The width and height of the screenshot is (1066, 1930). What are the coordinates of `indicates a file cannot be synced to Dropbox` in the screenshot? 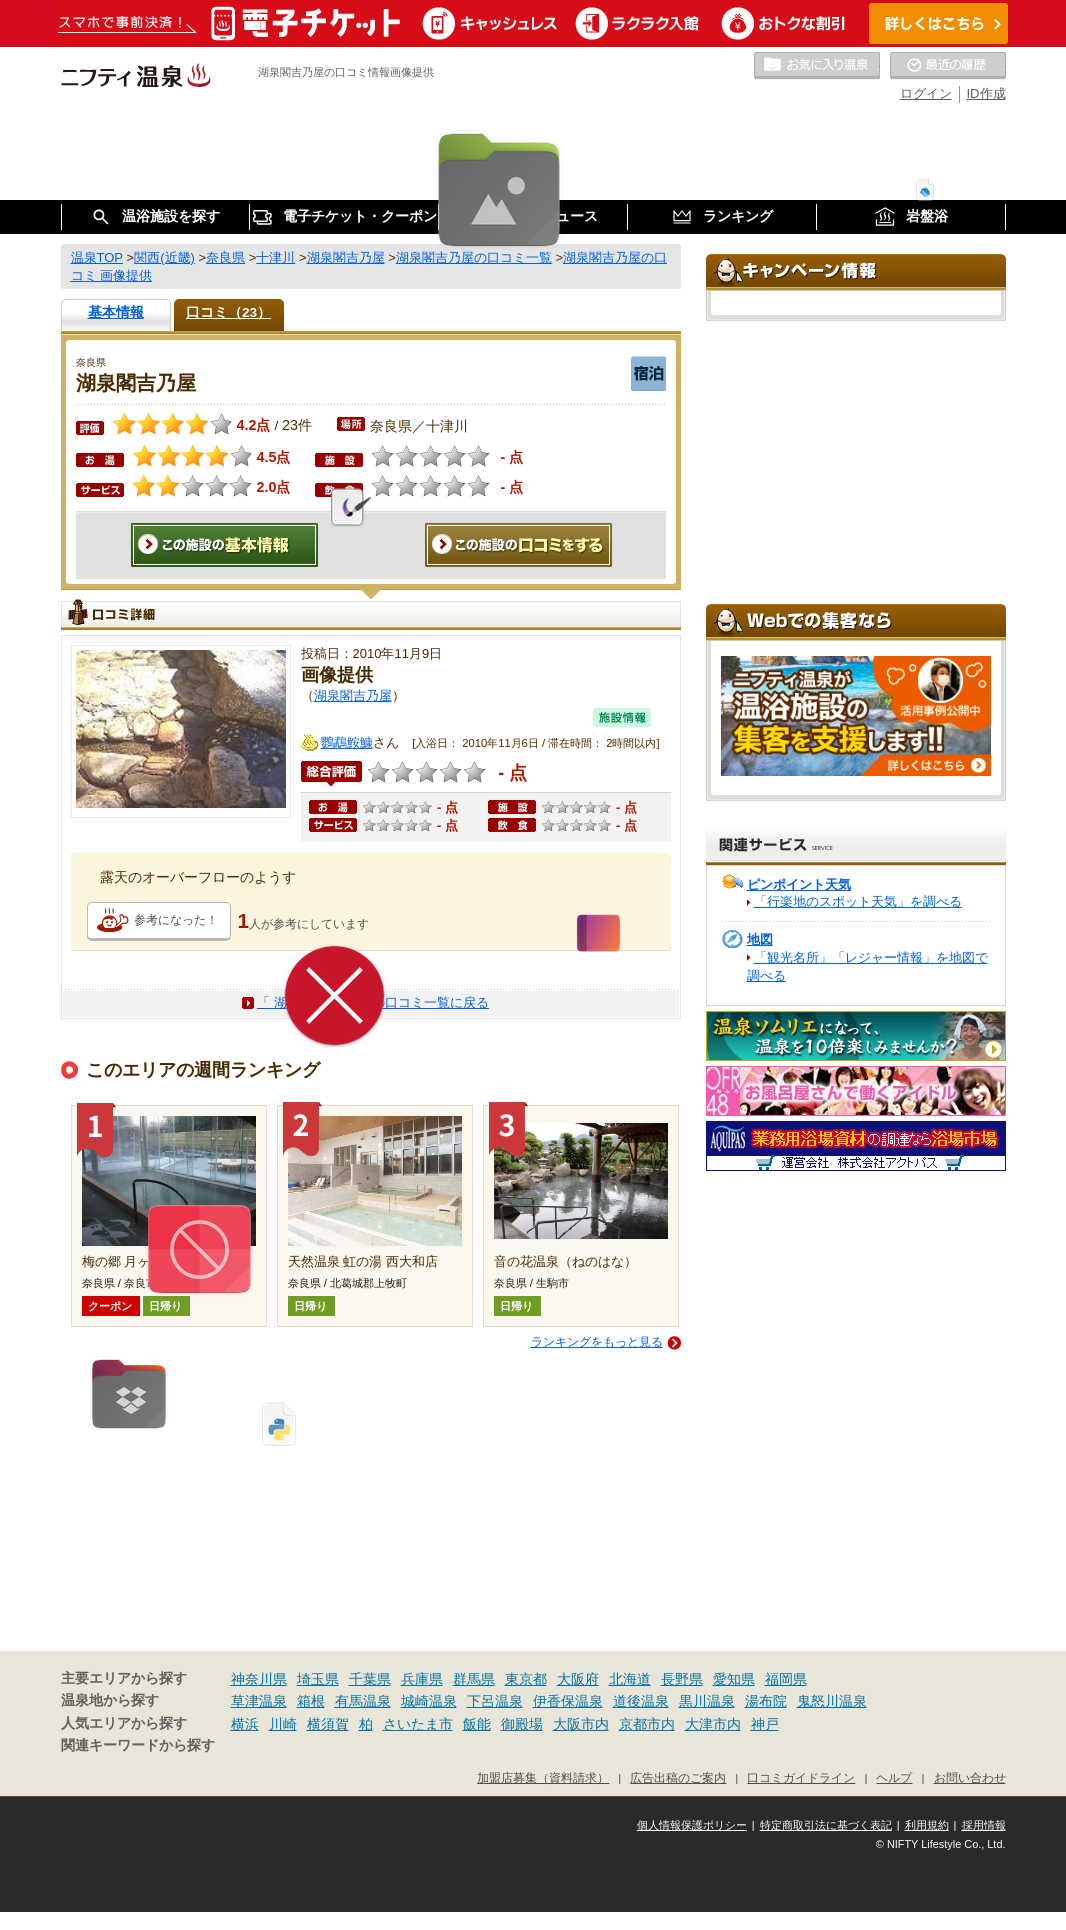 It's located at (334, 995).